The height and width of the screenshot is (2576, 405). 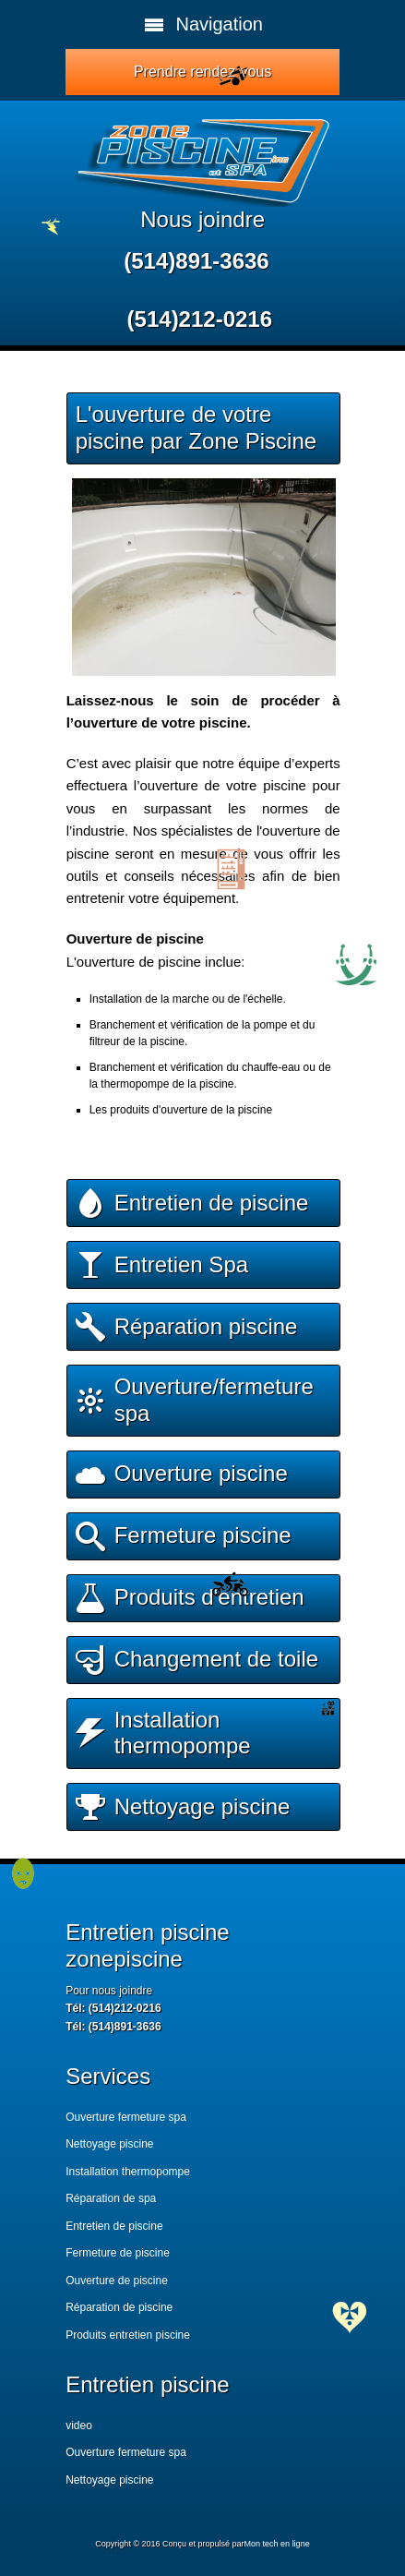 What do you see at coordinates (356, 965) in the screenshot?
I see `activate whirlwind or spinning attack ability` at bounding box center [356, 965].